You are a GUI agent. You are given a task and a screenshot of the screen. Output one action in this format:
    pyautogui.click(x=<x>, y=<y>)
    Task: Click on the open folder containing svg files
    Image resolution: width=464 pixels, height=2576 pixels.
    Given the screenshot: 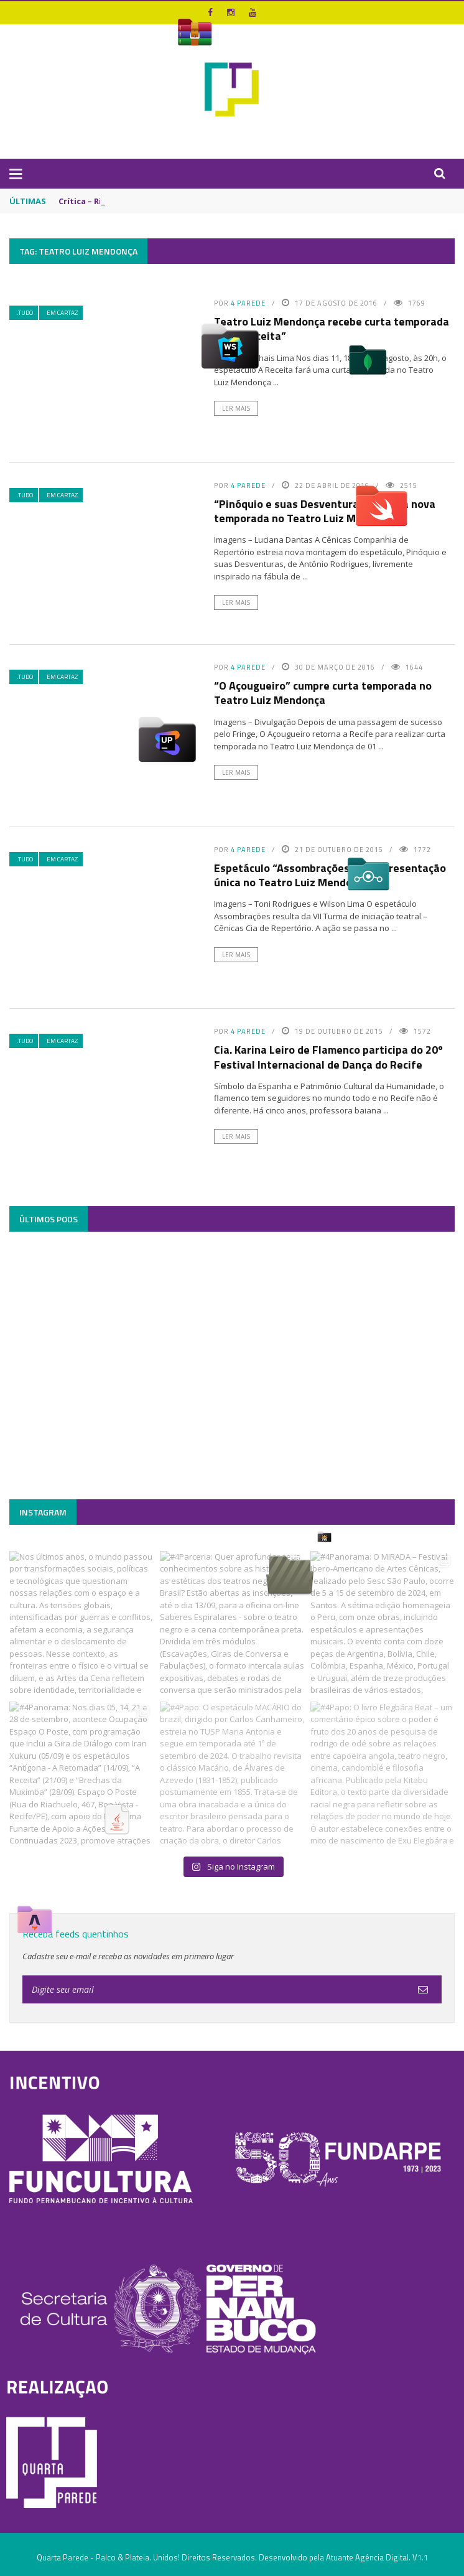 What is the action you would take?
    pyautogui.click(x=324, y=1537)
    